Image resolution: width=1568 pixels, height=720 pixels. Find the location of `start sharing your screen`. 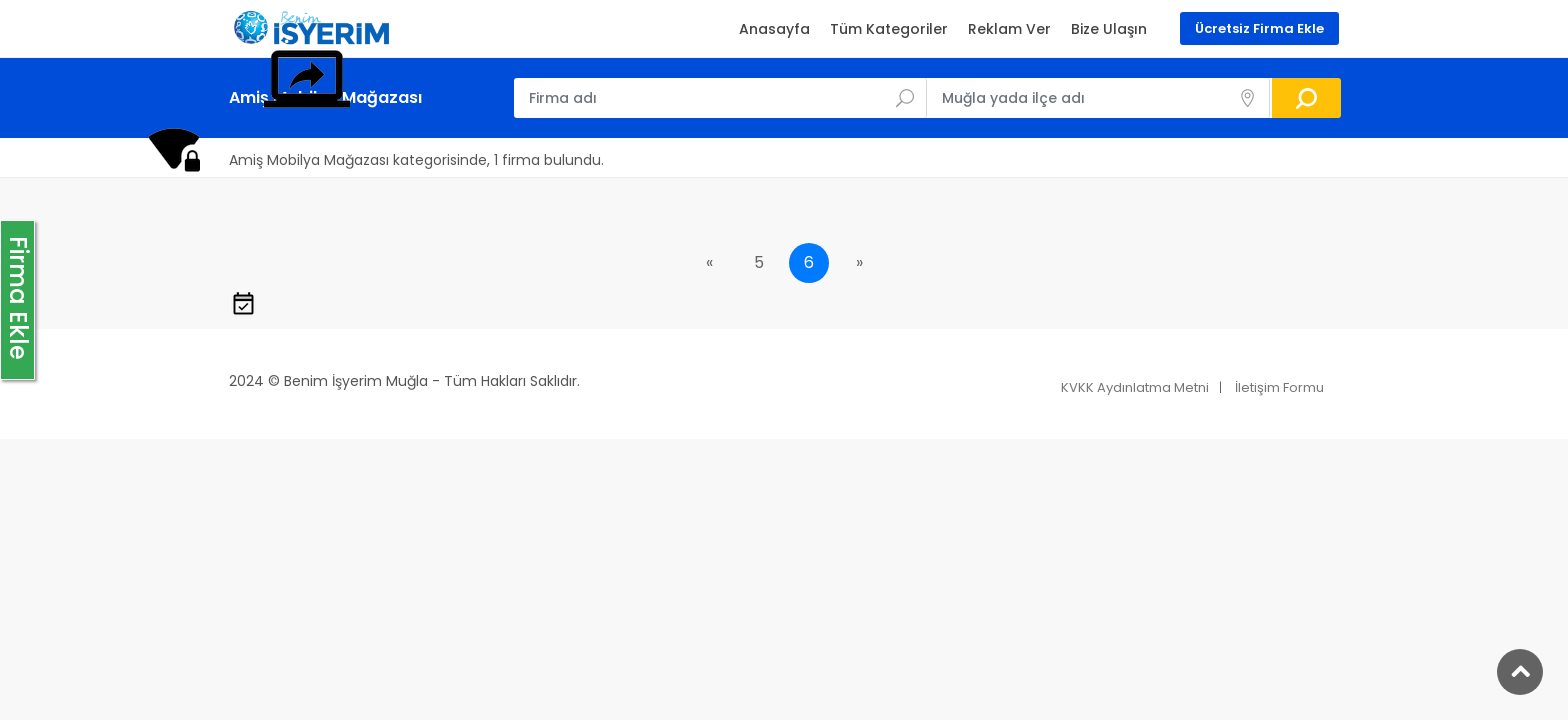

start sharing your screen is located at coordinates (307, 79).